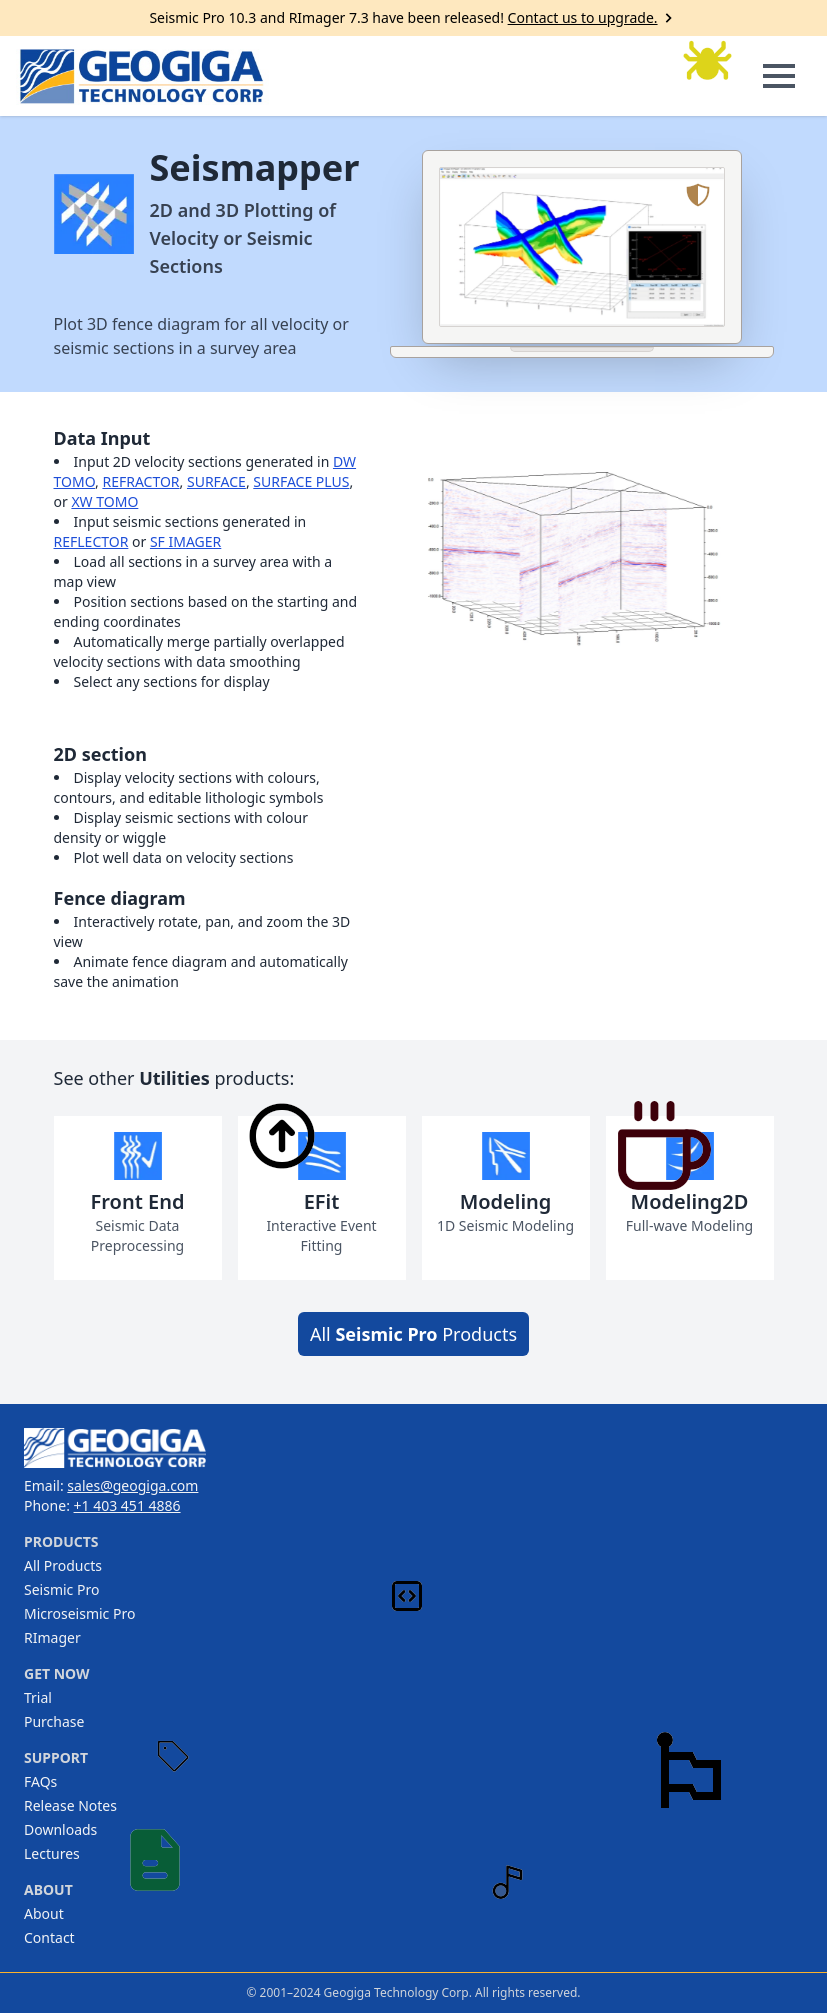 The height and width of the screenshot is (2013, 827). I want to click on view or edit source code, so click(407, 1596).